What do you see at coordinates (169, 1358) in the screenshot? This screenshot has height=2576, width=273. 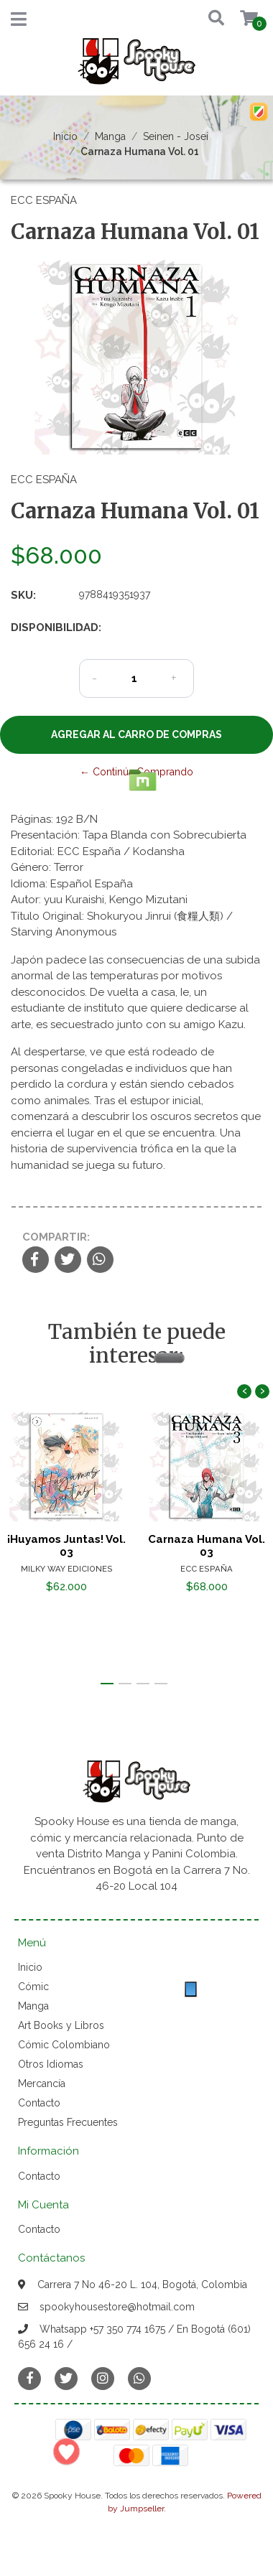 I see `connect to a bluetooth speaker` at bounding box center [169, 1358].